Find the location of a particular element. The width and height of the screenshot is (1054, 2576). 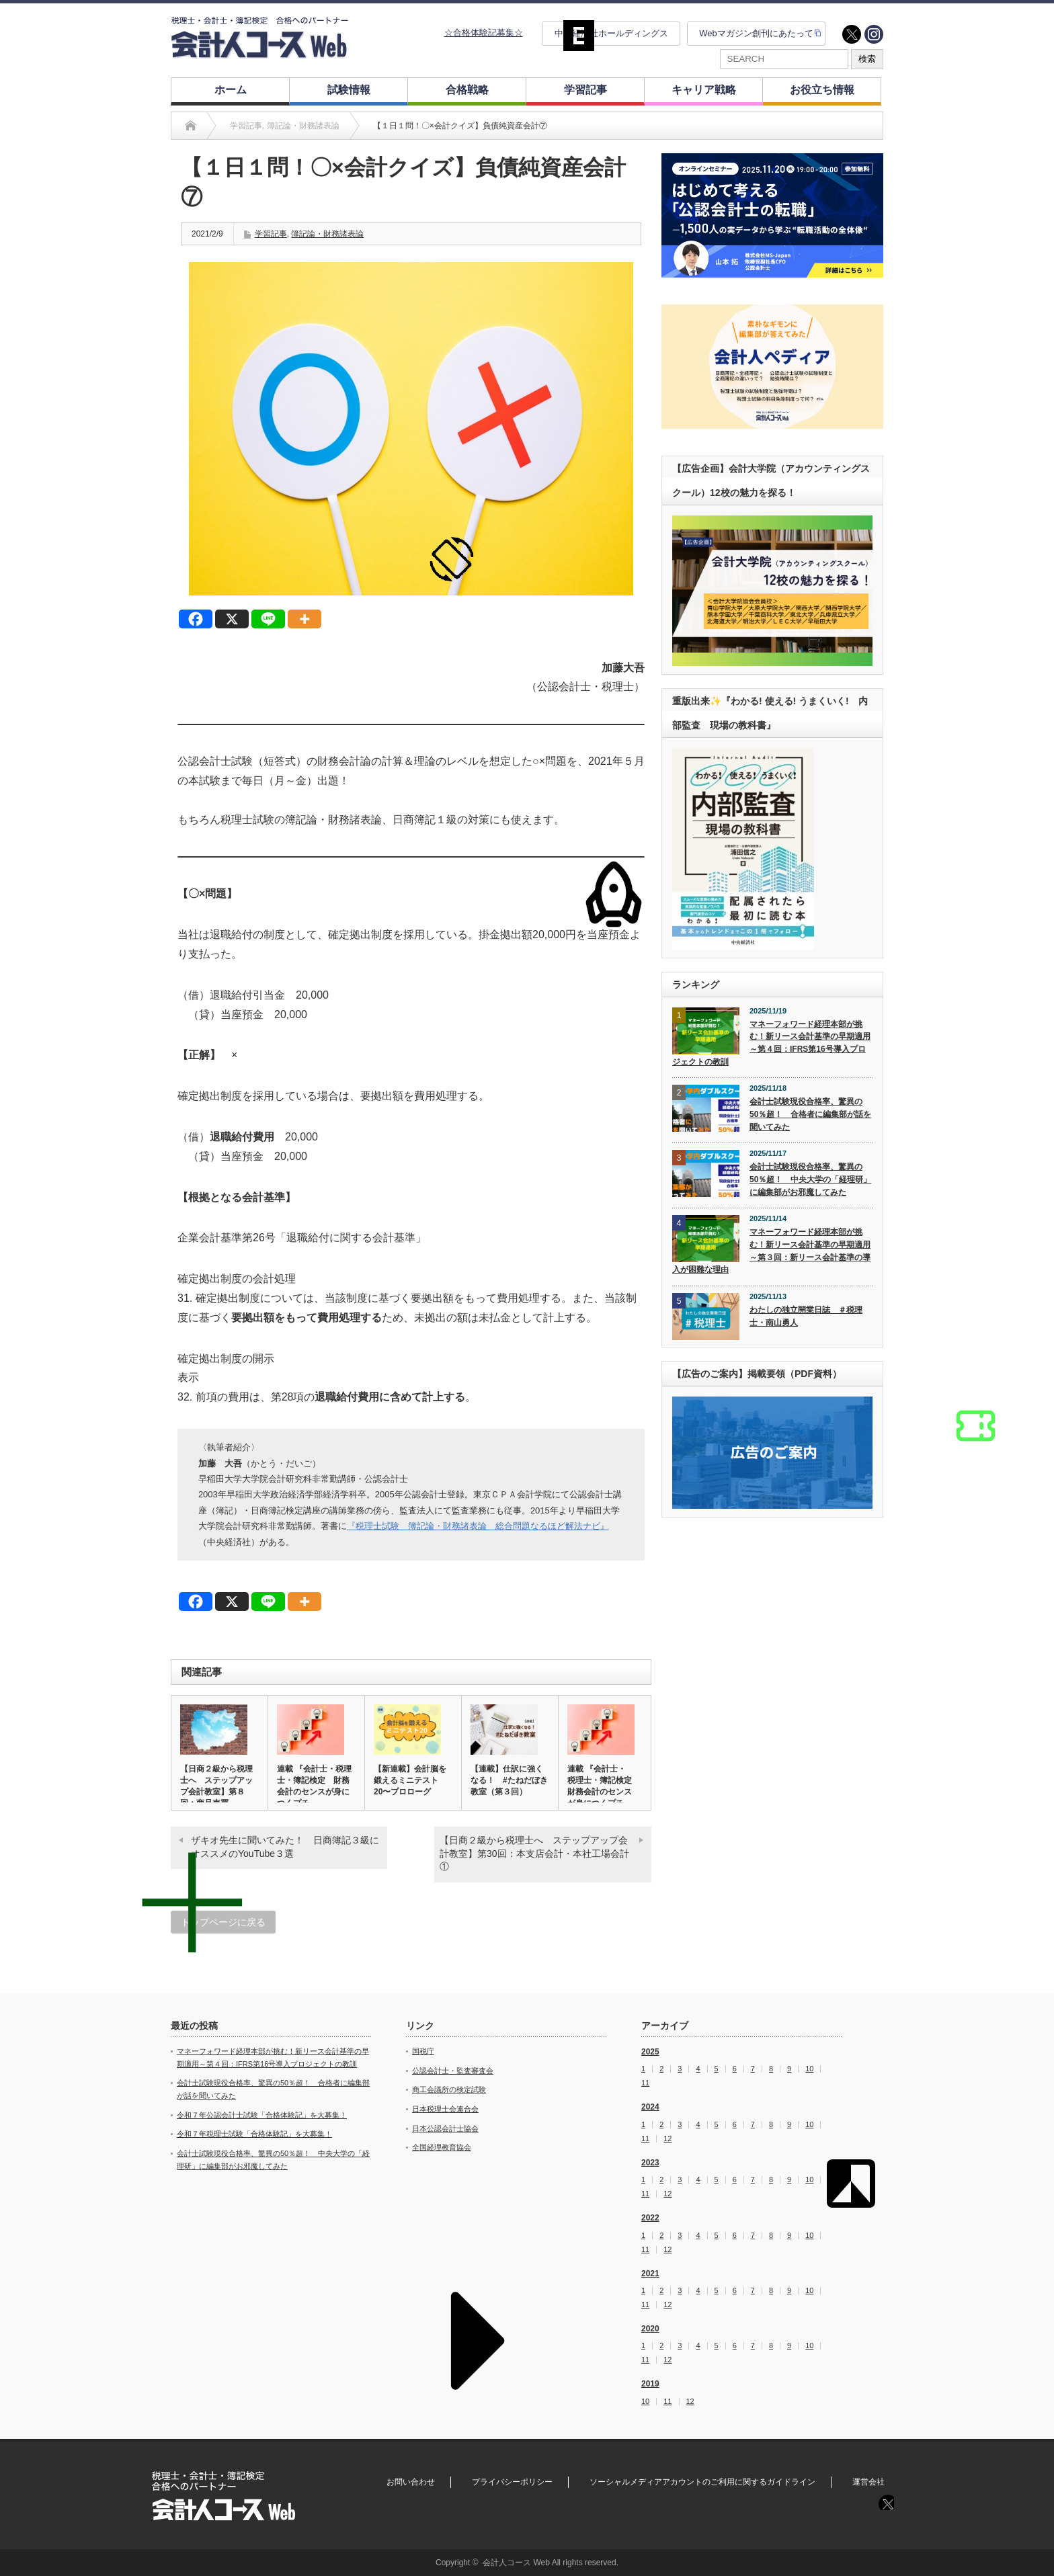

access café or coffee shop locations is located at coordinates (814, 645).